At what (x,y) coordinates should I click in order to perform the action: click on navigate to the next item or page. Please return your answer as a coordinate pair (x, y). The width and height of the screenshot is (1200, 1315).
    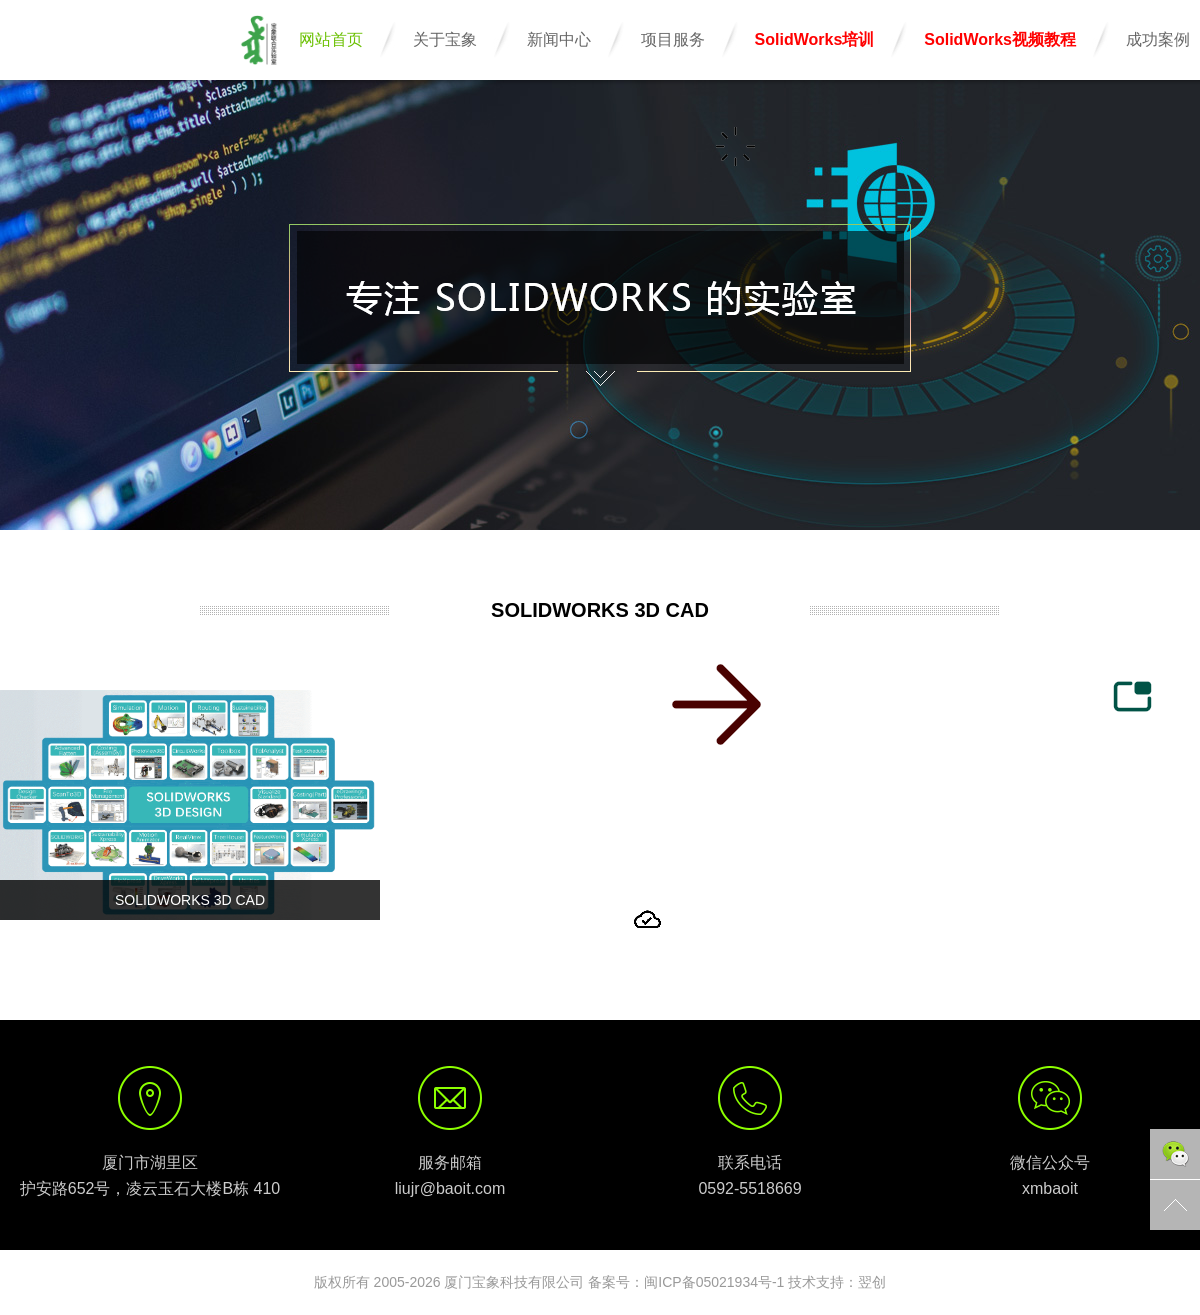
    Looking at the image, I should click on (716, 704).